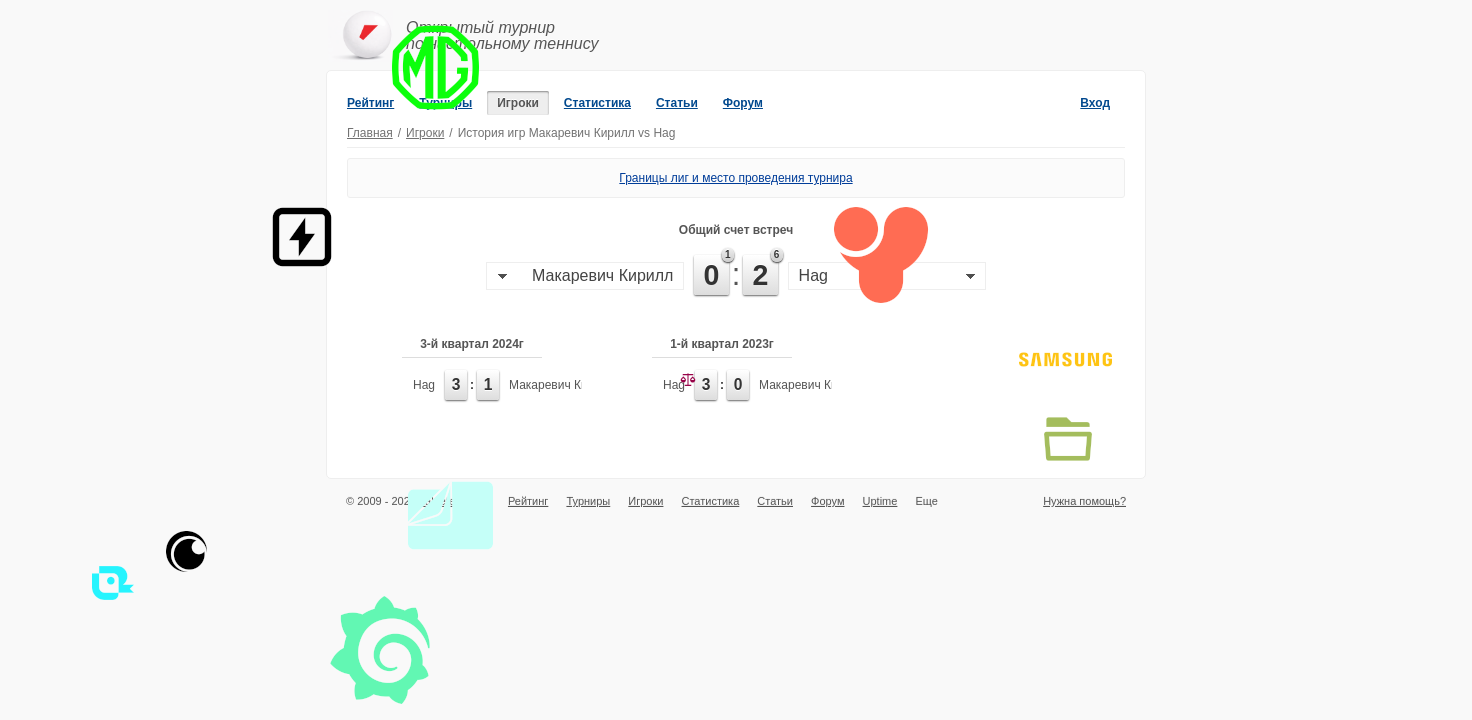 The width and height of the screenshot is (1472, 720). What do you see at coordinates (302, 237) in the screenshot?
I see `locate nearby AED (automated external defibrillator)` at bounding box center [302, 237].